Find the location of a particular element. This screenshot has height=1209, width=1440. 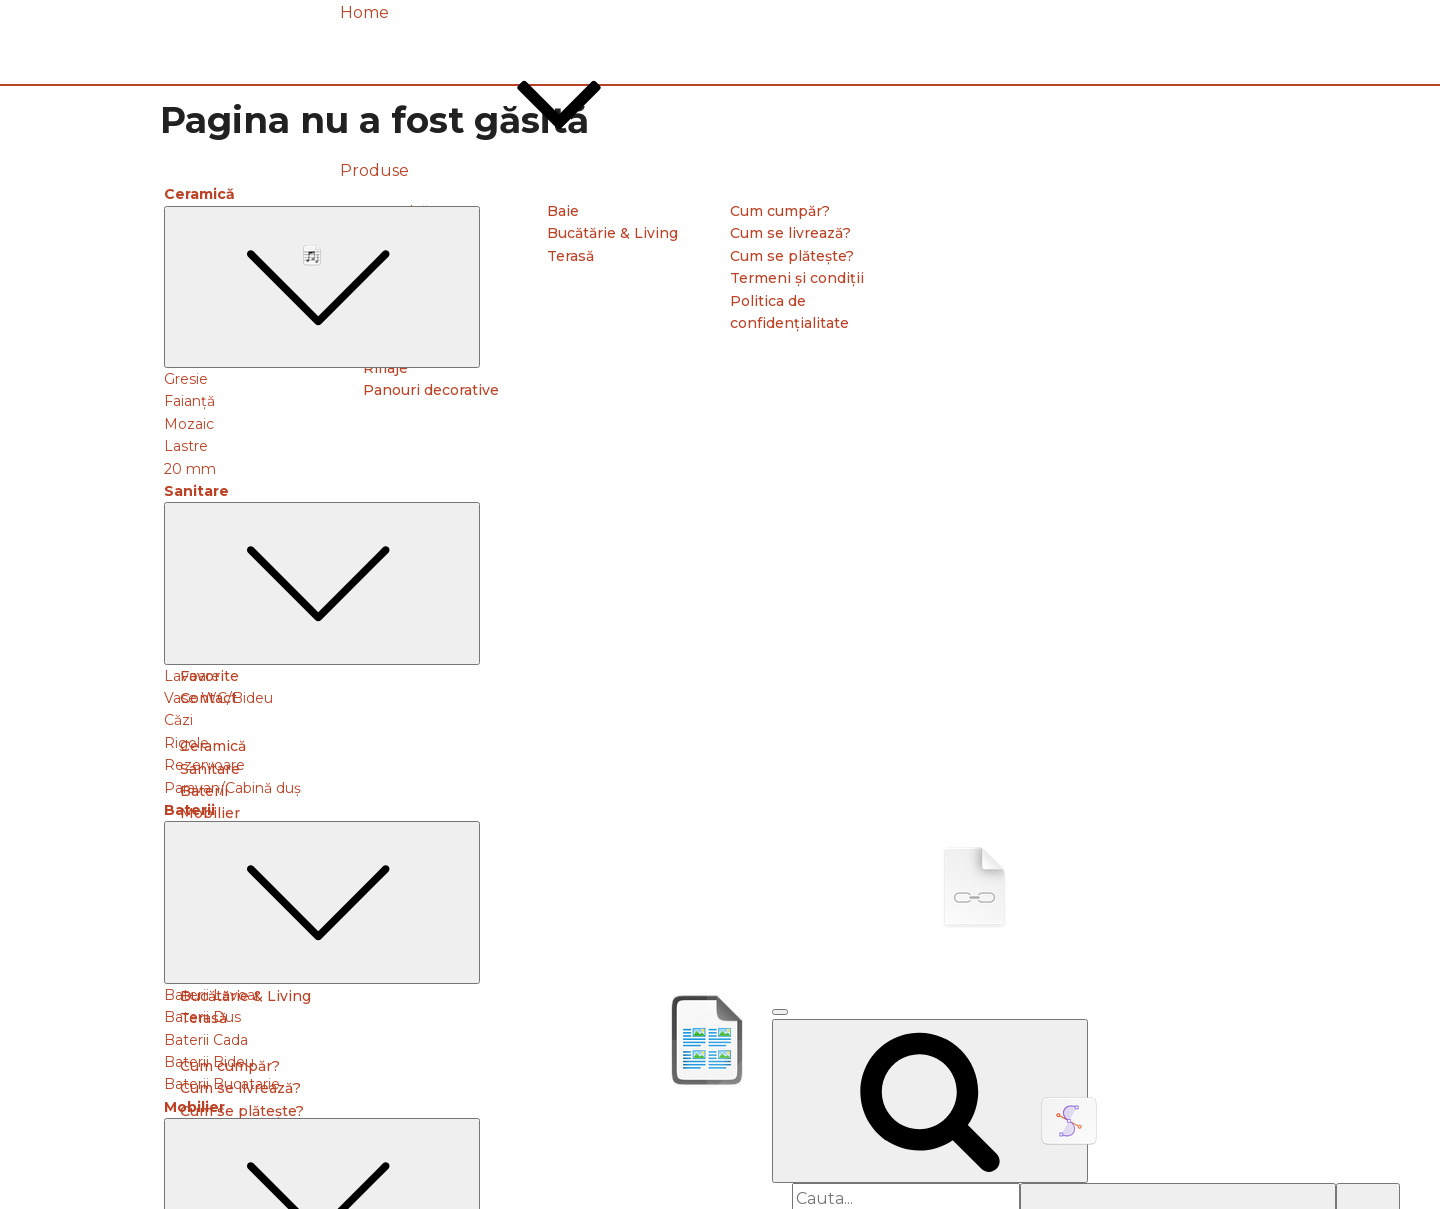

compressed SVG image file is located at coordinates (1069, 1119).